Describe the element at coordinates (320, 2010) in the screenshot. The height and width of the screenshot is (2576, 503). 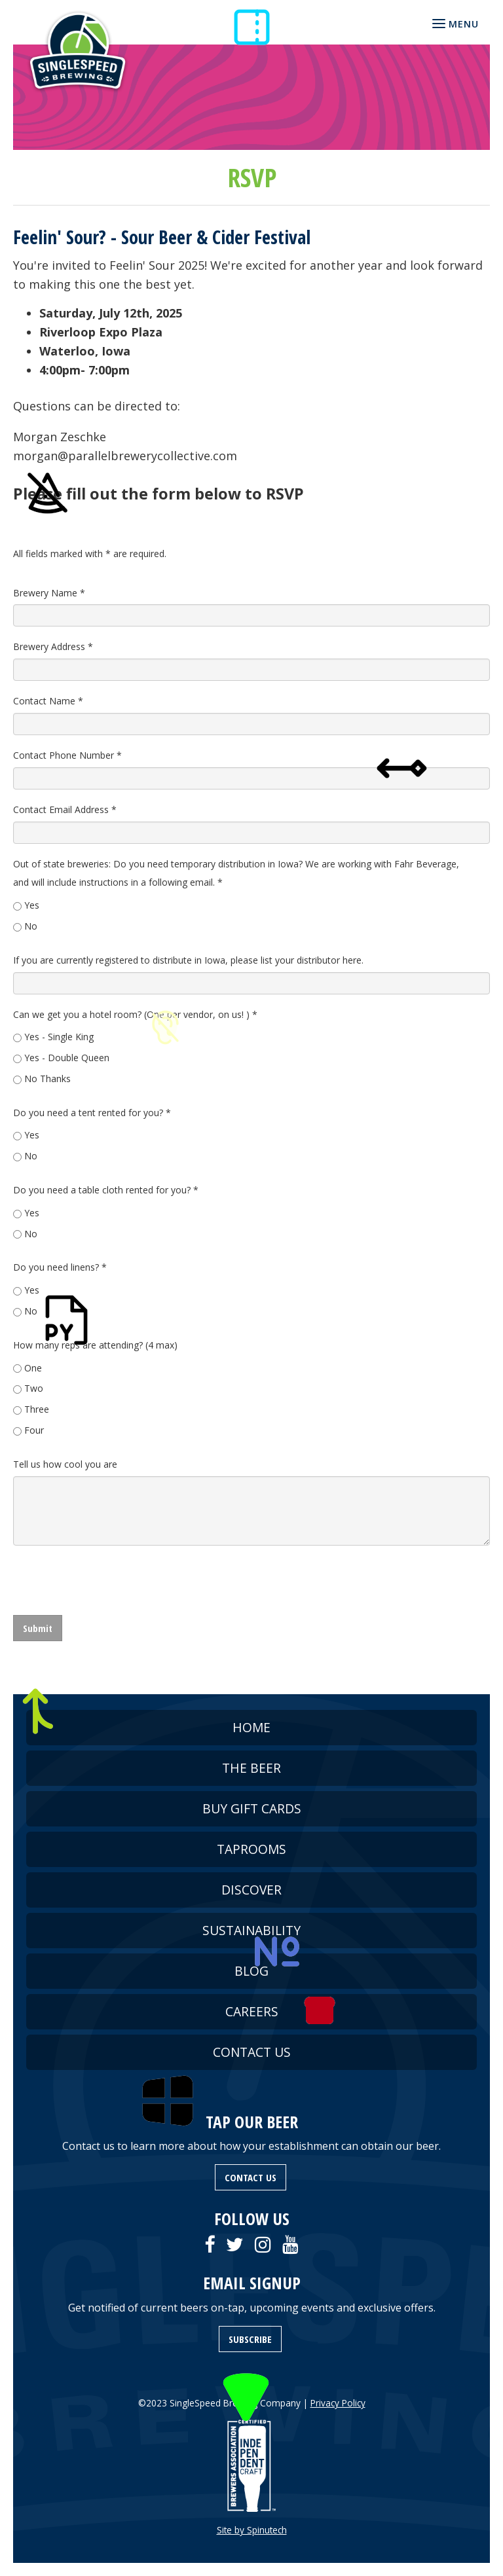
I see `browse bakery or bread products` at that location.